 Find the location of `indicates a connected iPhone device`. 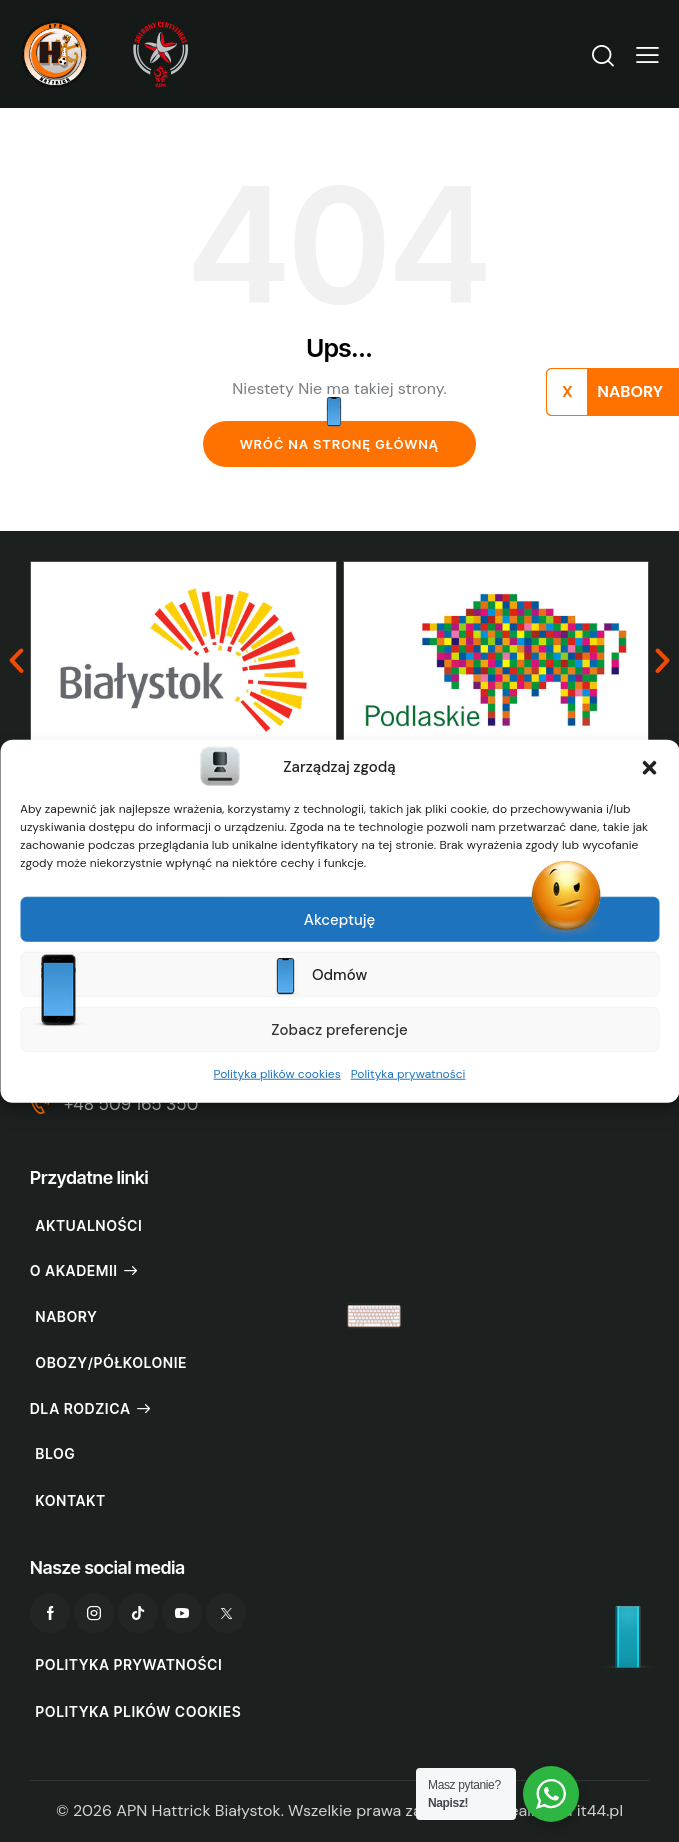

indicates a connected iPhone device is located at coordinates (58, 990).